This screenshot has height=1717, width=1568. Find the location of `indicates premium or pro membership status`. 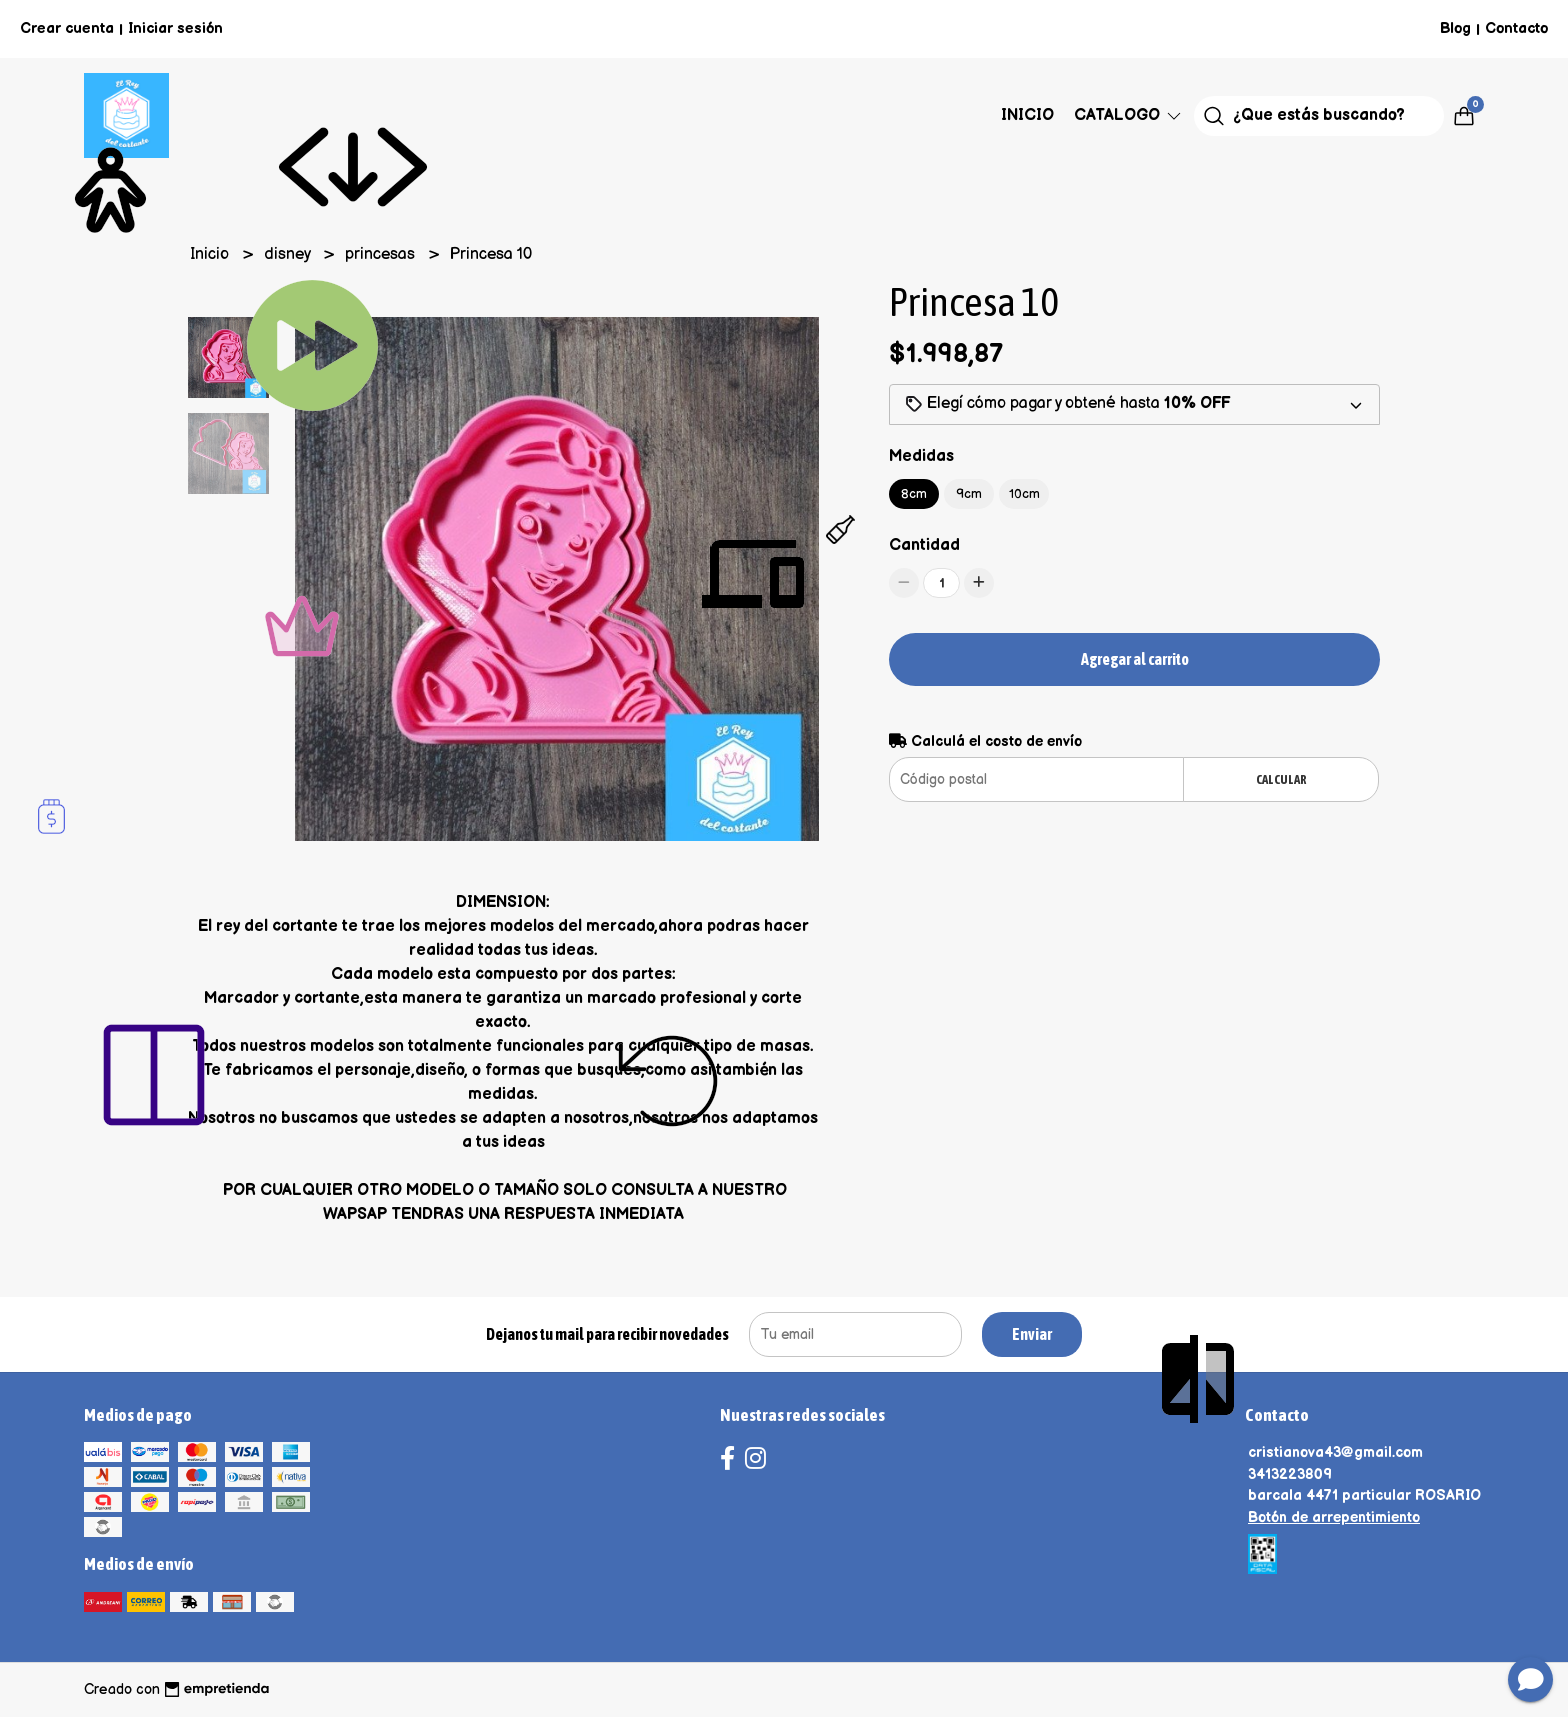

indicates premium or pro membership status is located at coordinates (302, 630).